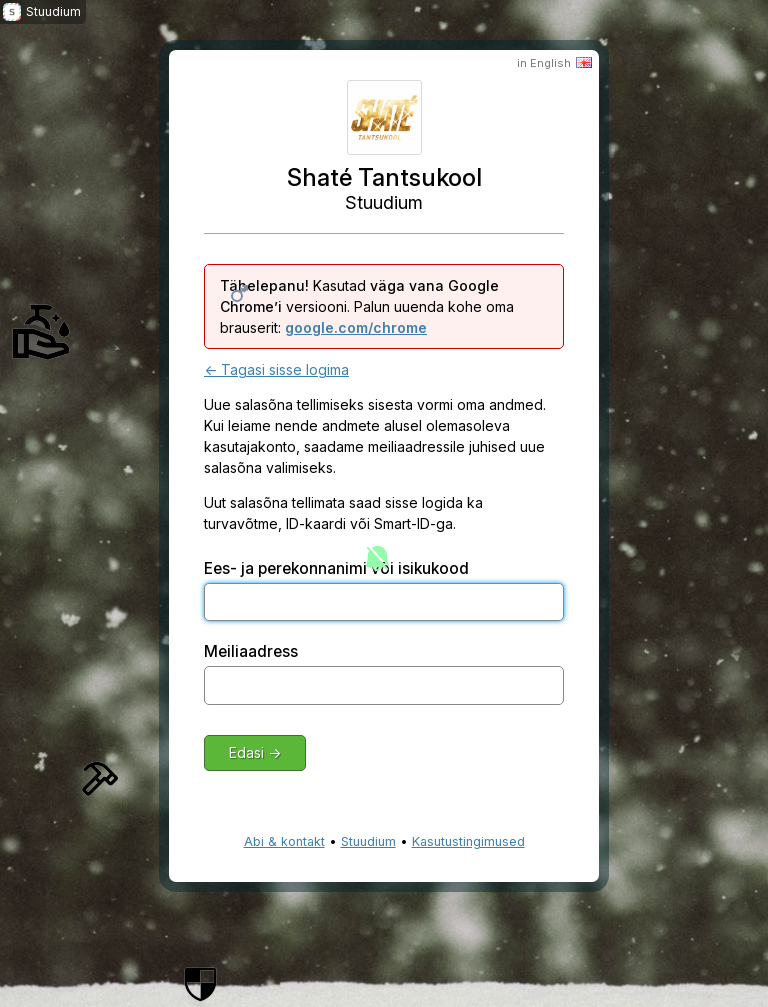  Describe the element at coordinates (377, 558) in the screenshot. I see `mute notifications` at that location.